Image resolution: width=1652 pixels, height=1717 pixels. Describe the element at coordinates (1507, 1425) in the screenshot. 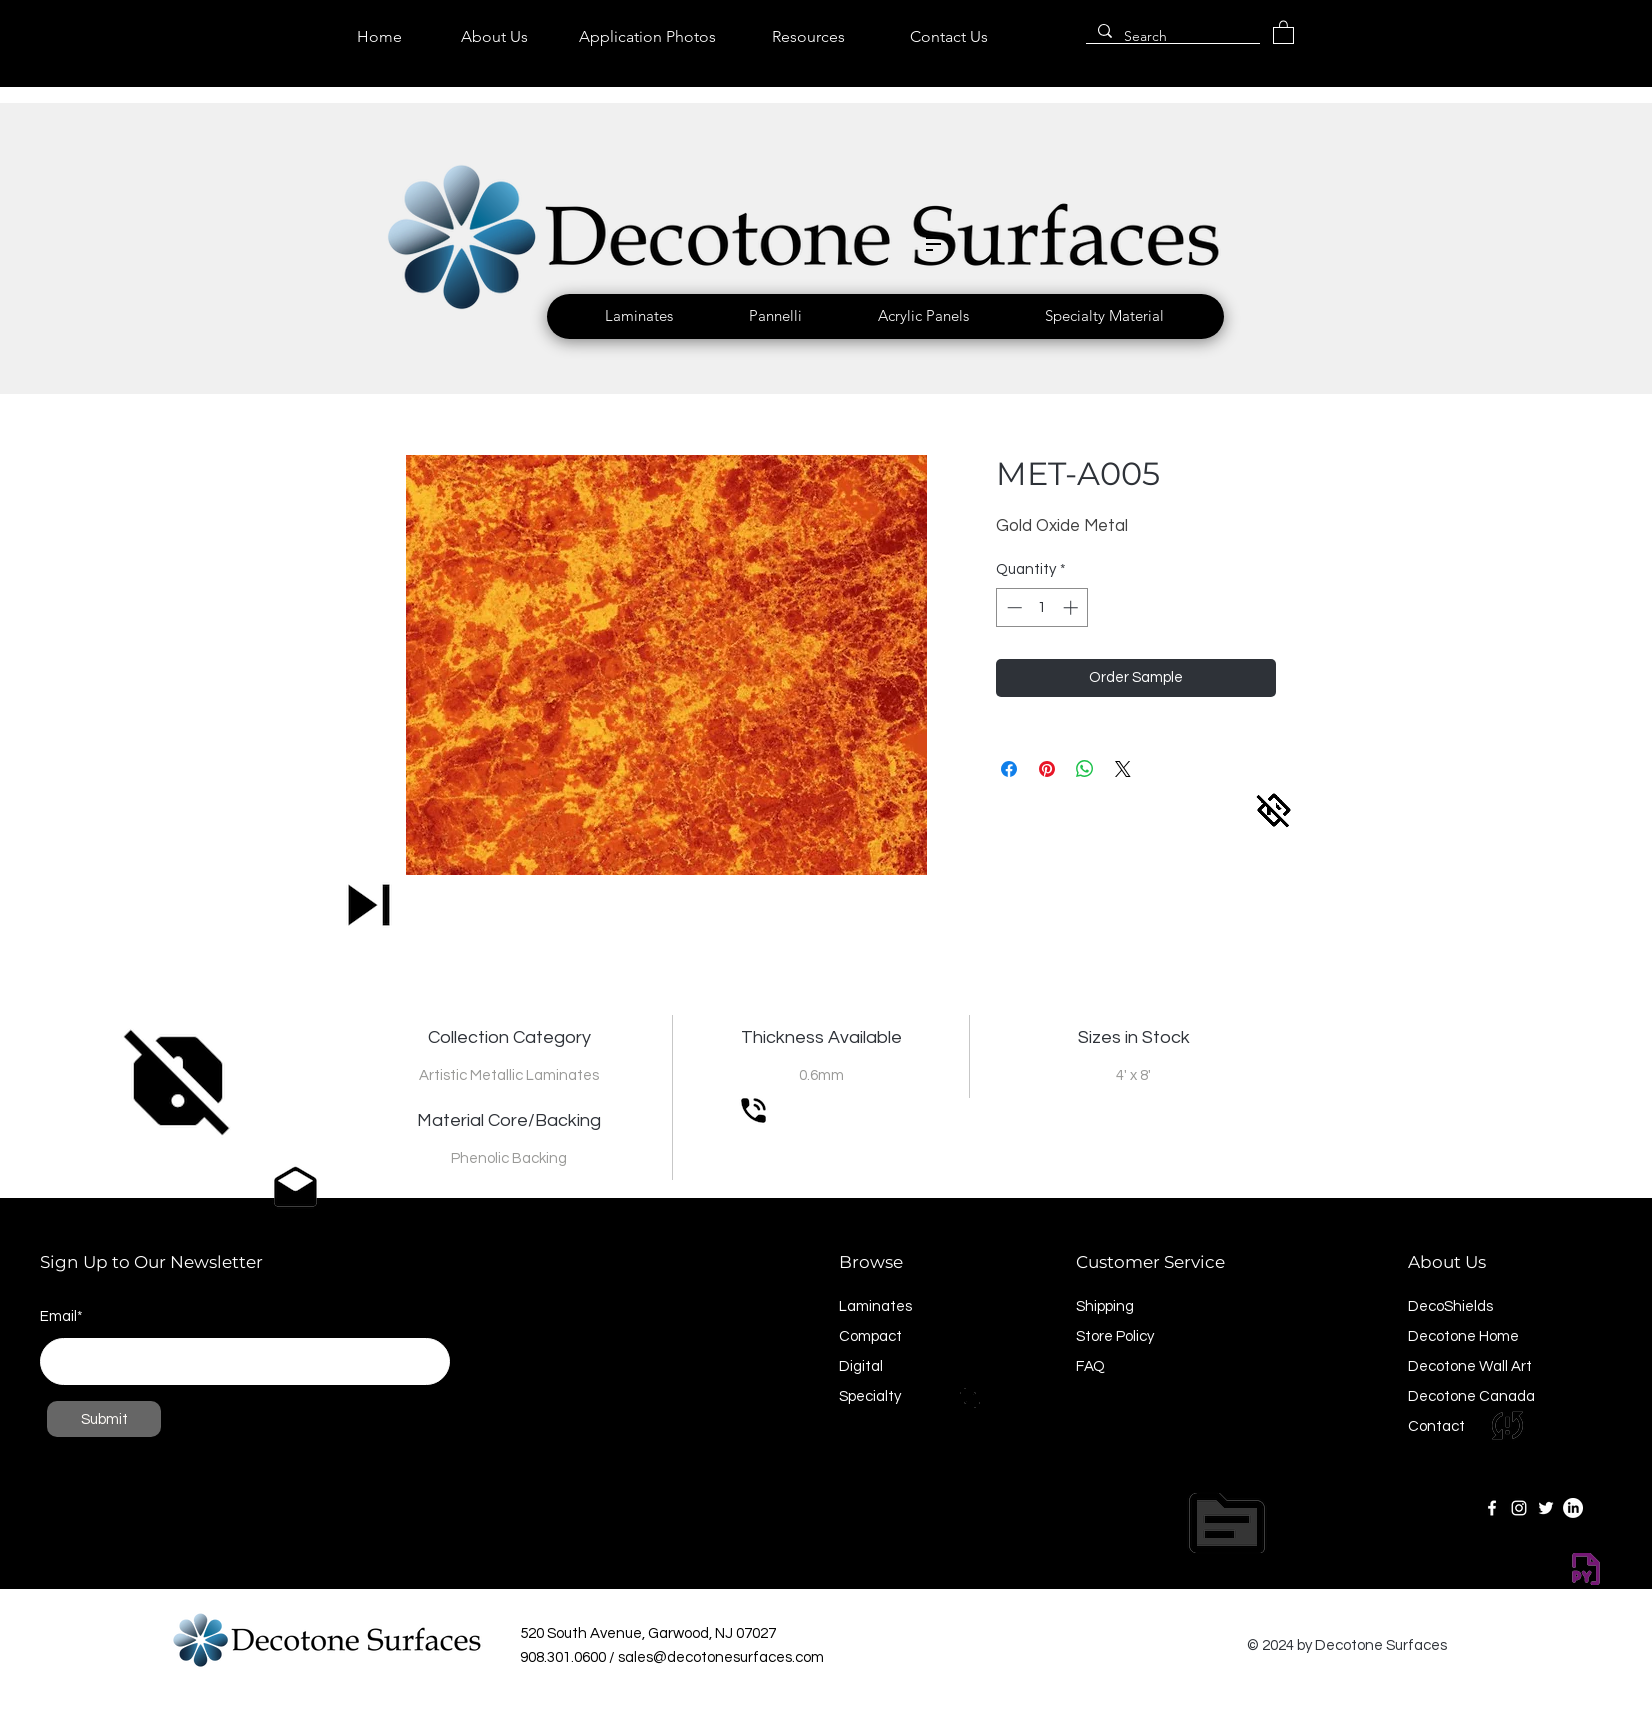

I see `indicates a sync error or failure` at that location.